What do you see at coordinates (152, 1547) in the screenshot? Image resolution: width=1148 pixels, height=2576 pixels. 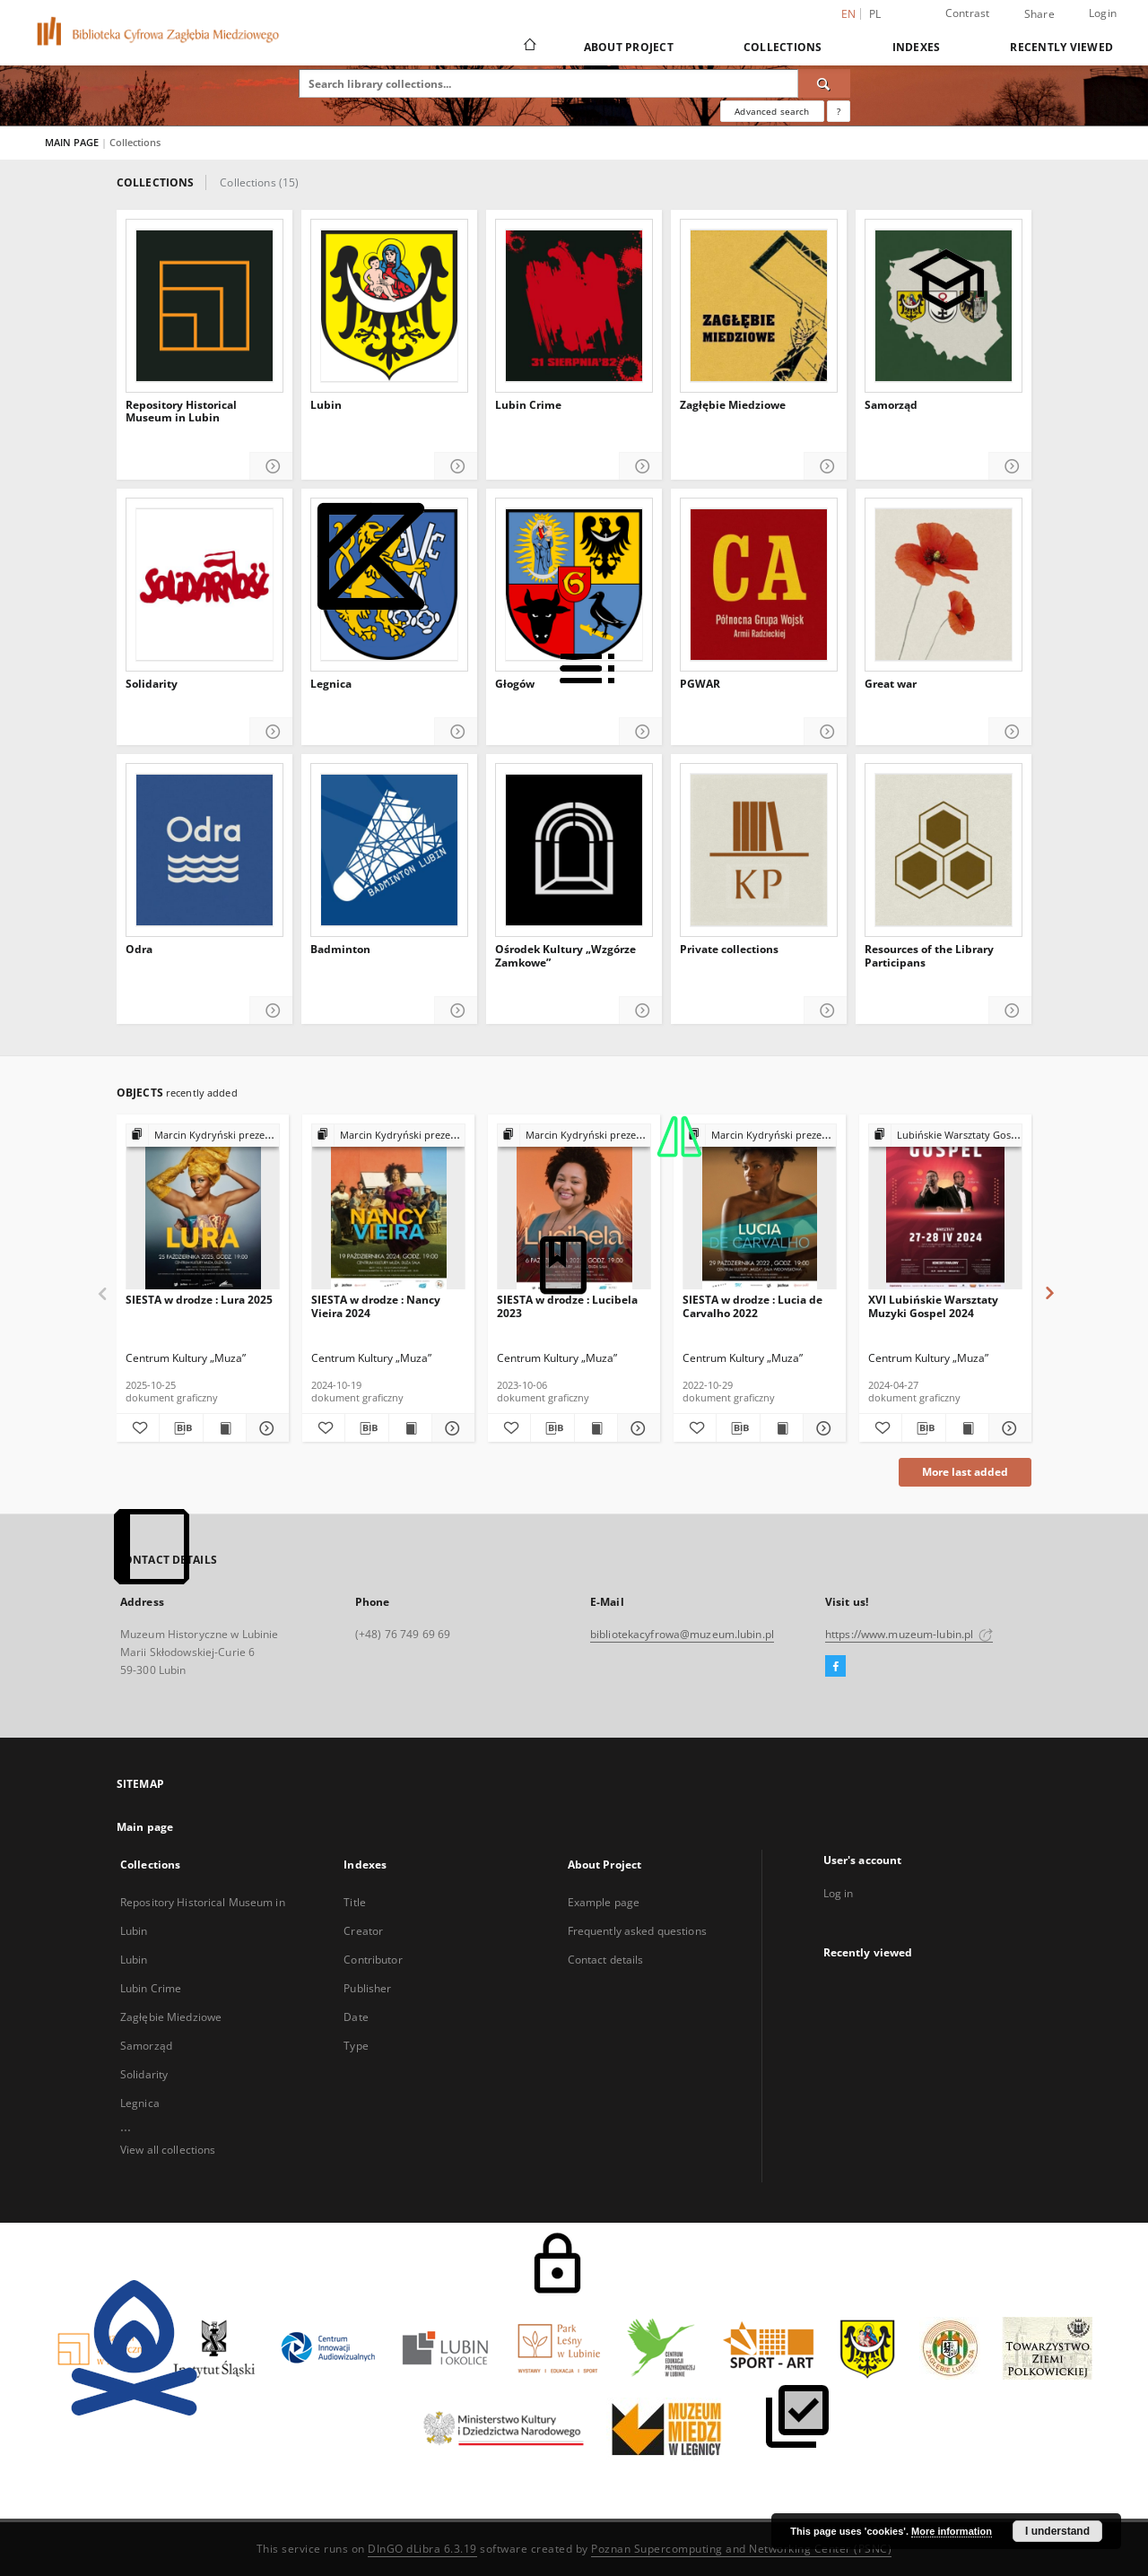 I see `move activity bar to the left side of the editor` at bounding box center [152, 1547].